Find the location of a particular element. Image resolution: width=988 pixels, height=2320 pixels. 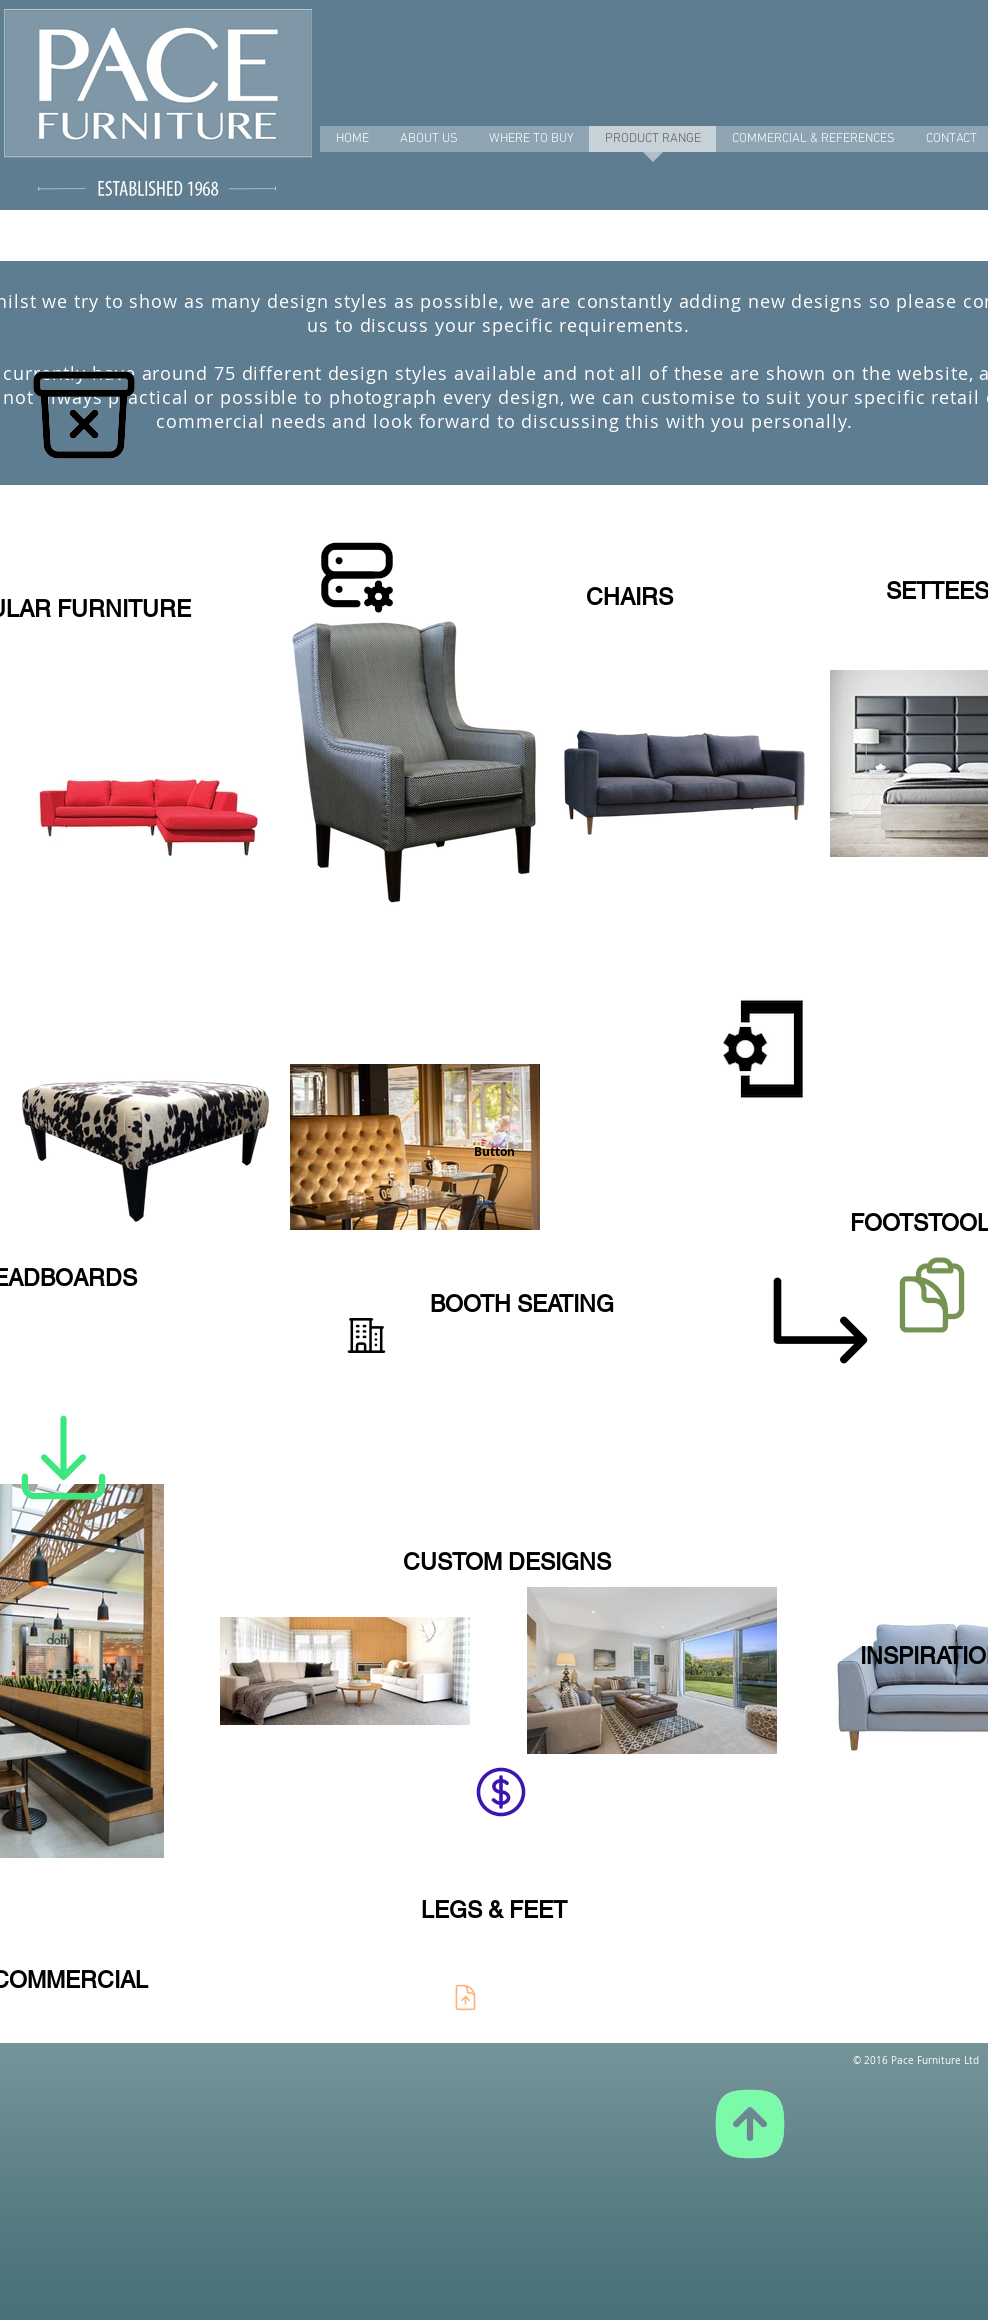

upload a document or file is located at coordinates (465, 1997).